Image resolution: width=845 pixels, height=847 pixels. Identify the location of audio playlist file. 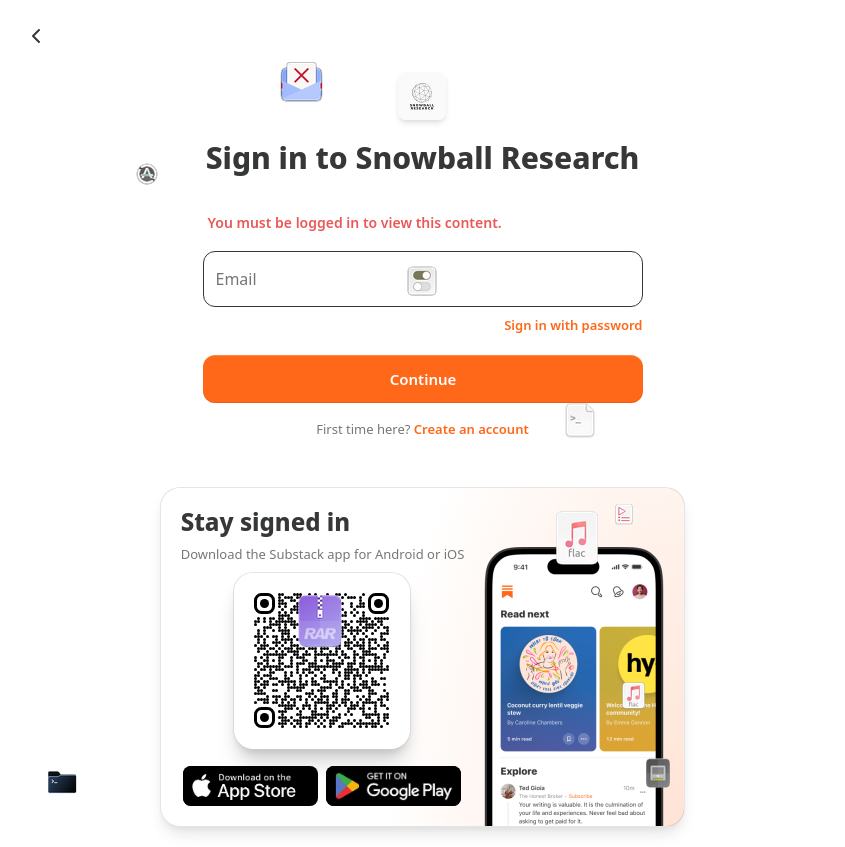
(624, 514).